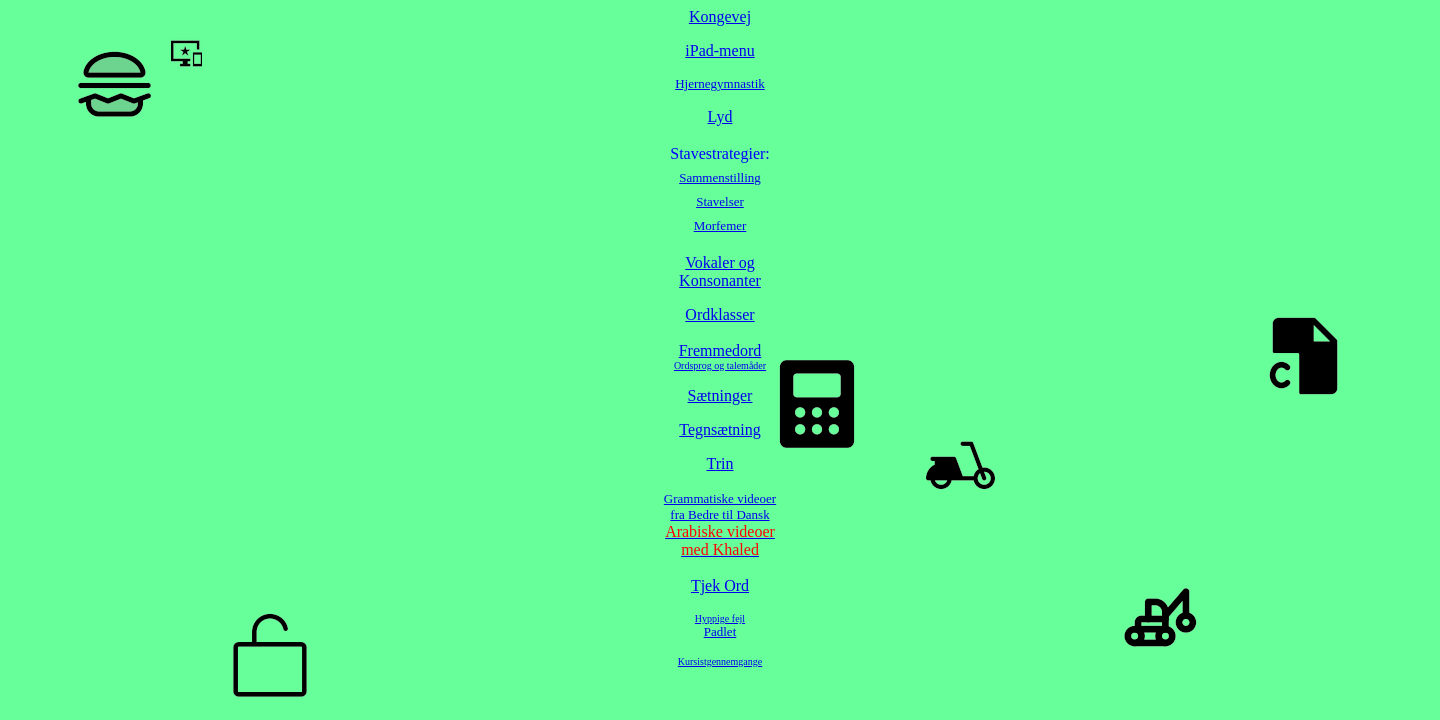 The width and height of the screenshot is (1440, 720). Describe the element at coordinates (960, 467) in the screenshot. I see `select moped or scooter delivery` at that location.